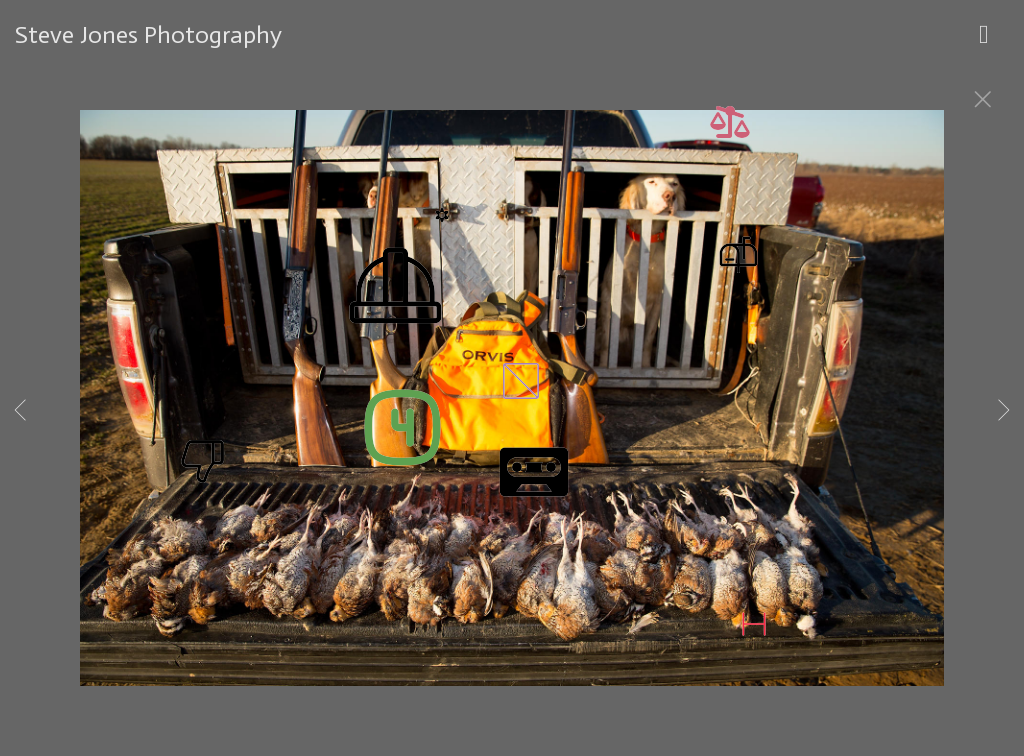 The height and width of the screenshot is (756, 1024). I want to click on indicates an imbalanced comparison or unequal weight, so click(730, 122).